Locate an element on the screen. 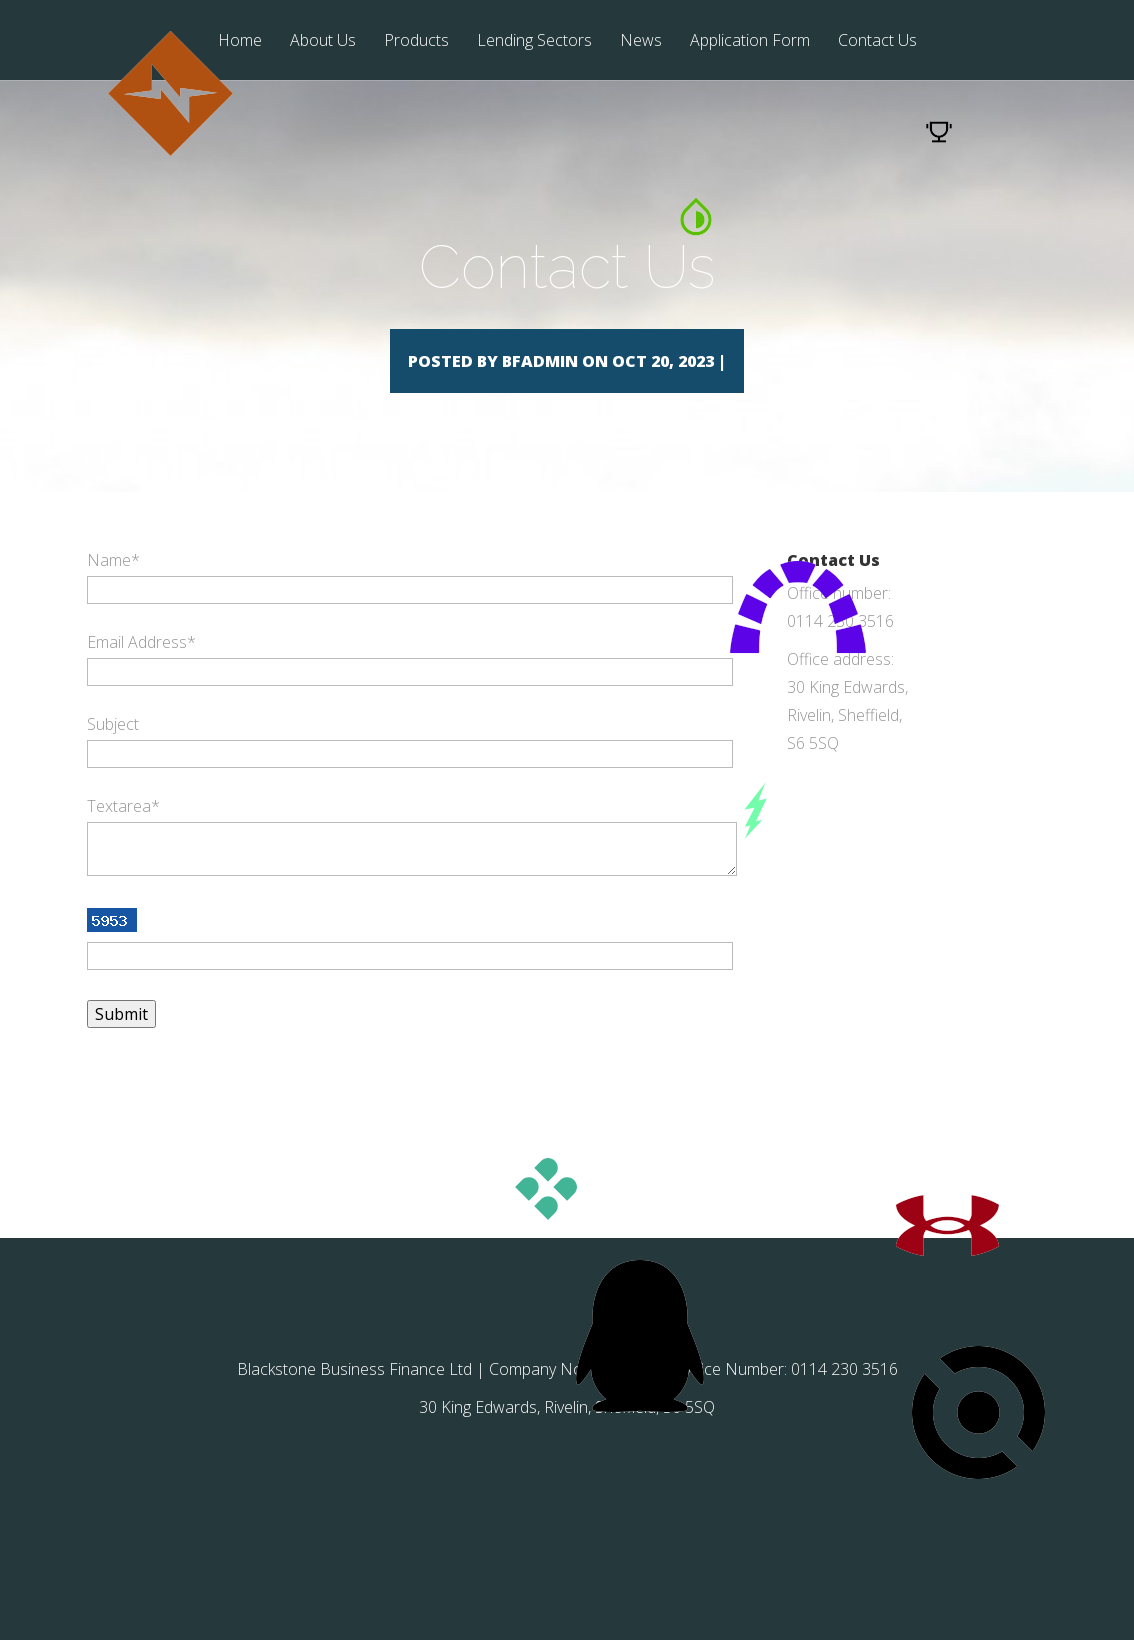  bentobox company logo is located at coordinates (546, 1189).